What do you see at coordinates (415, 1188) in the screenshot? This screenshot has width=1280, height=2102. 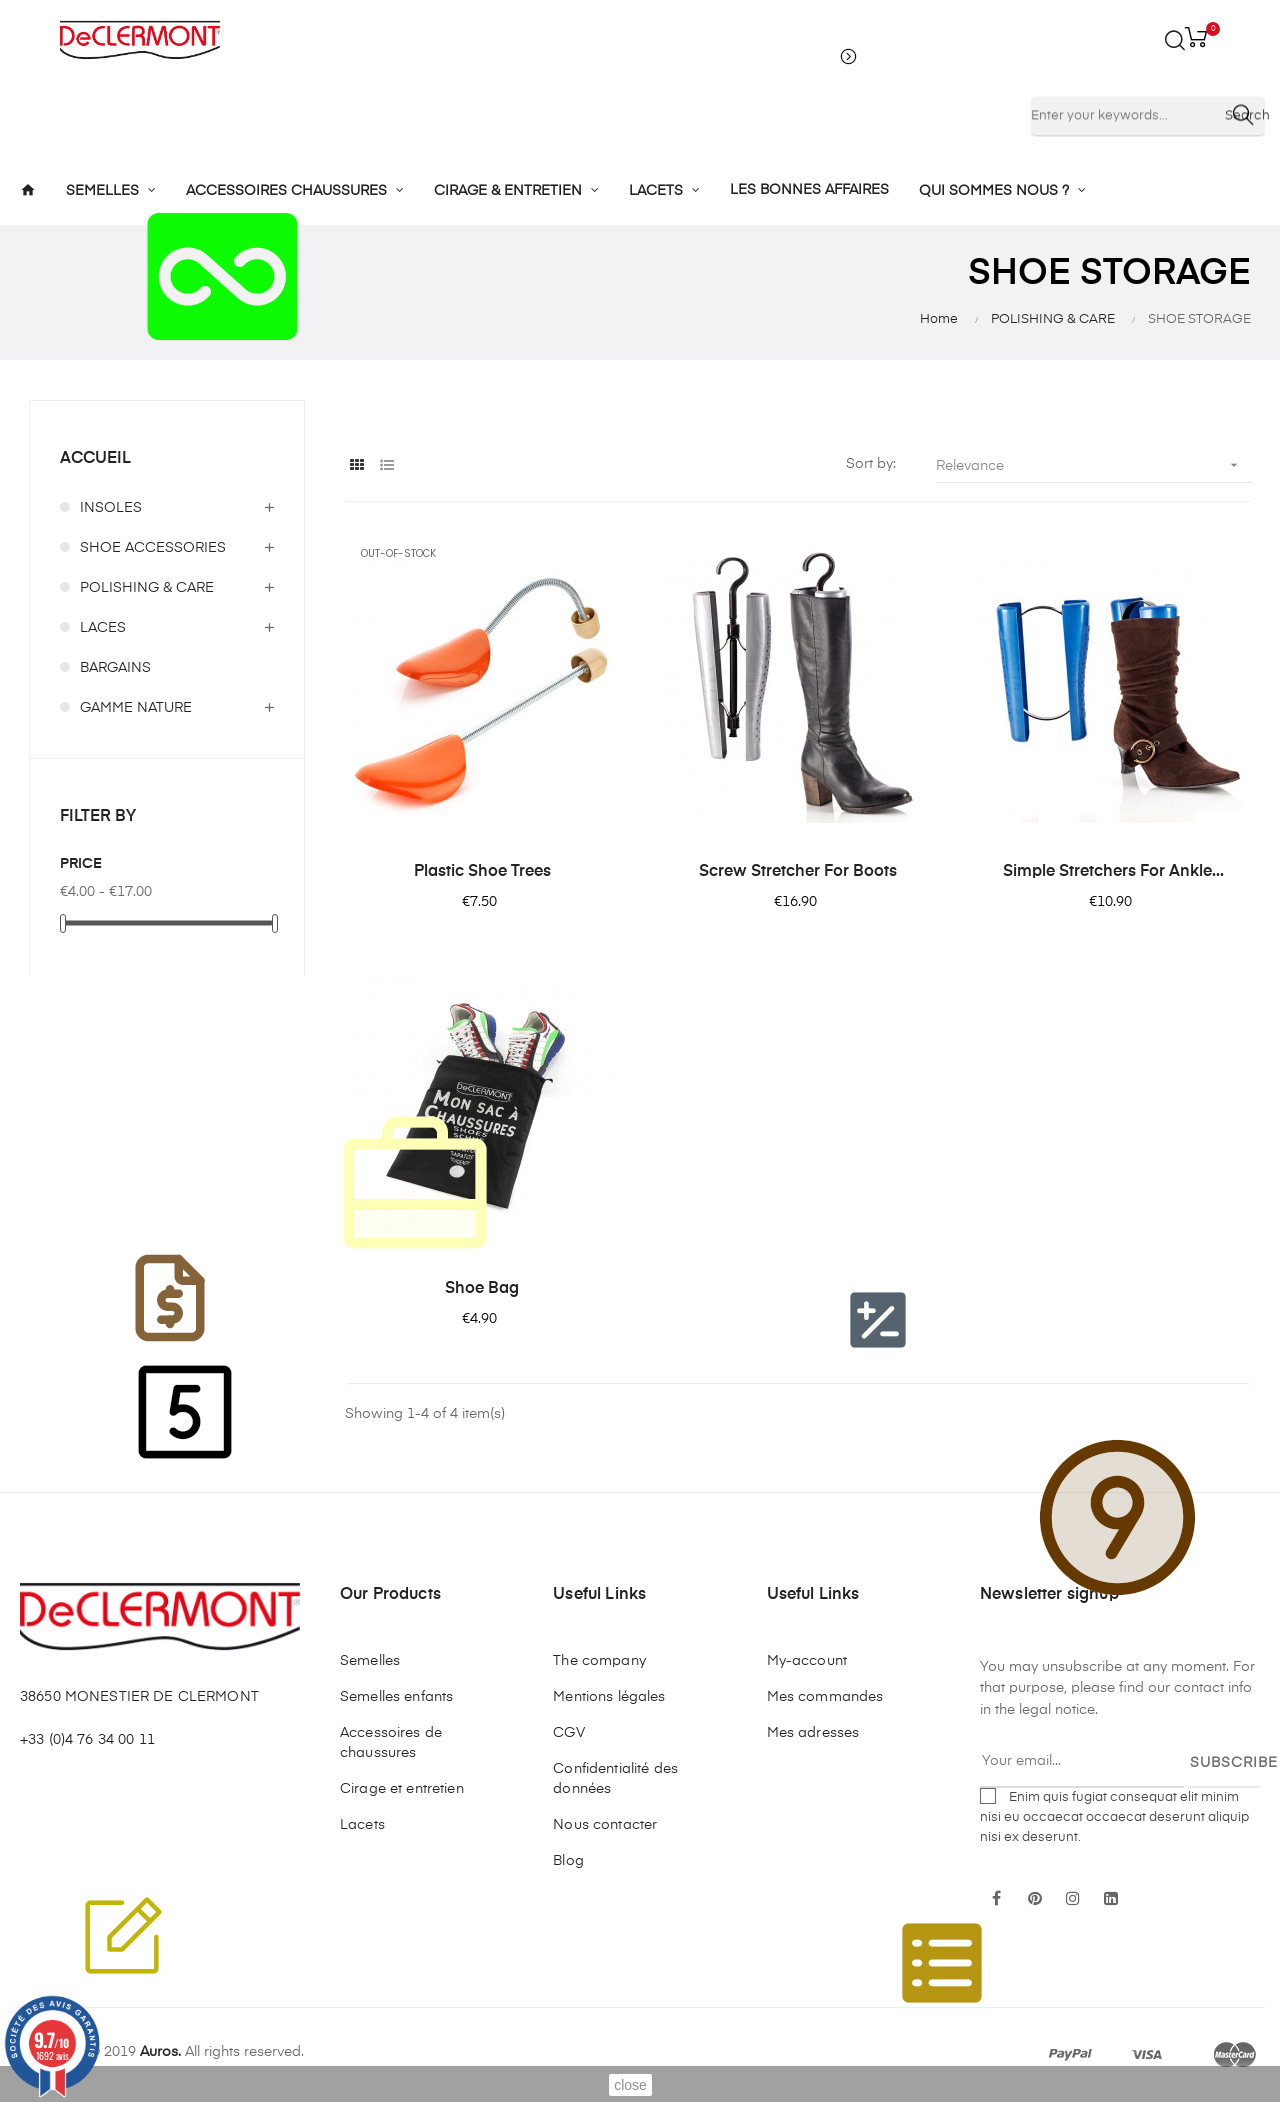 I see `access travel or trip planning features` at bounding box center [415, 1188].